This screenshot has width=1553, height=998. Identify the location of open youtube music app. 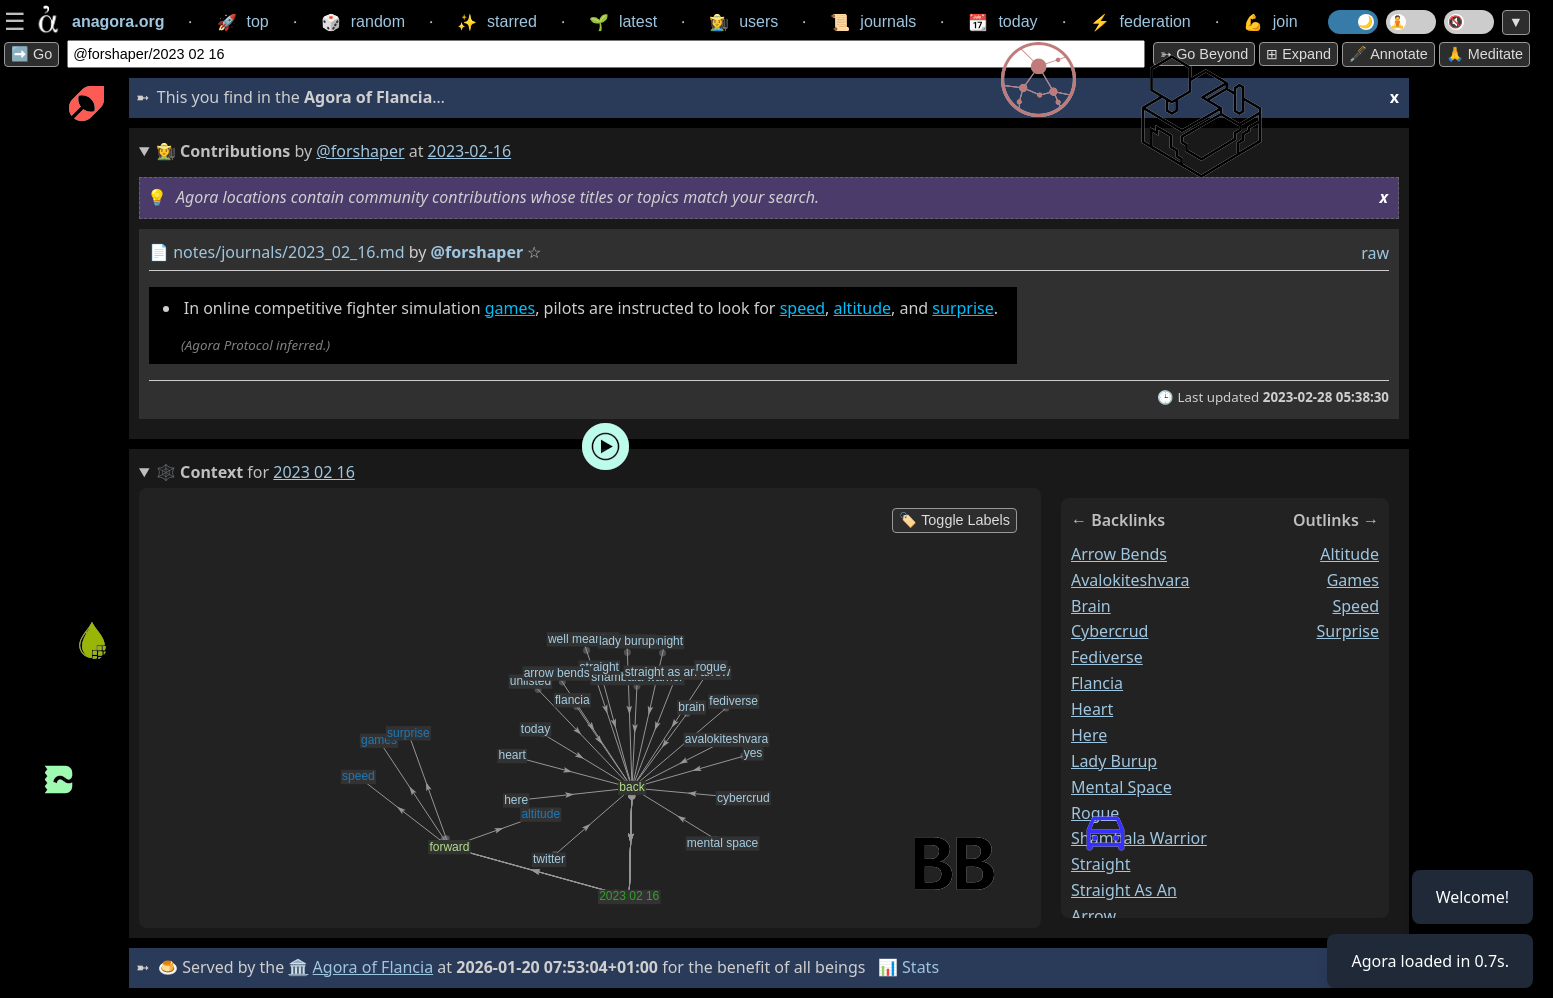
(605, 446).